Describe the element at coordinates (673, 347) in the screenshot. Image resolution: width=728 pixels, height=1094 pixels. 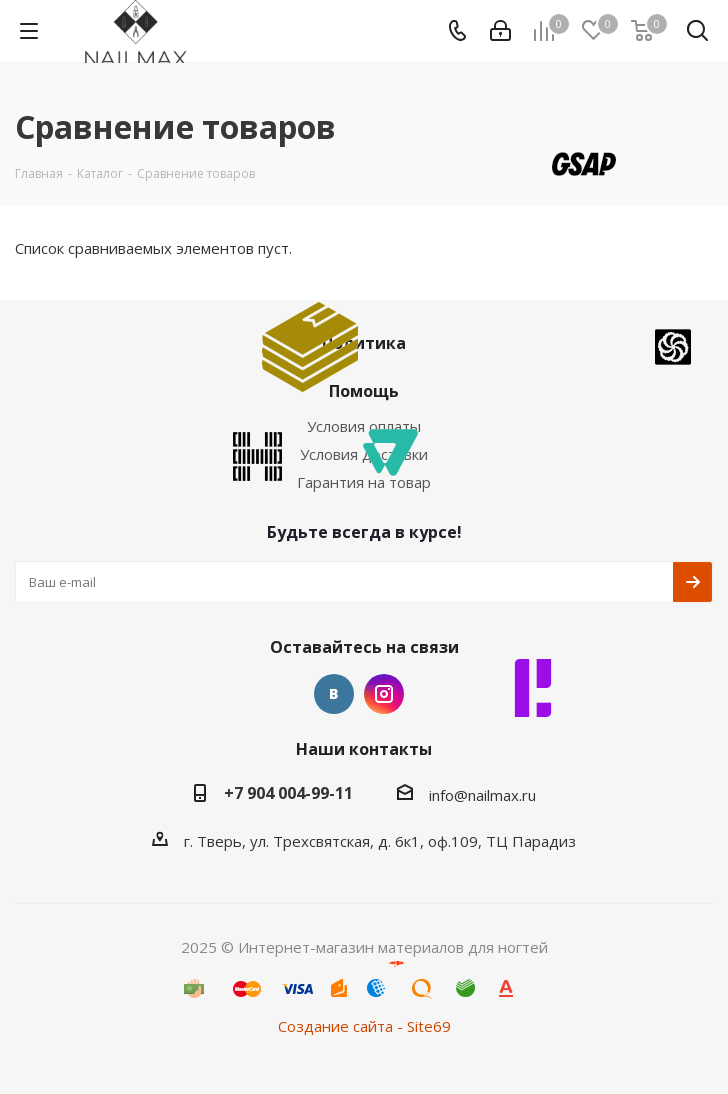
I see `visit codewars coding challenge platform` at that location.